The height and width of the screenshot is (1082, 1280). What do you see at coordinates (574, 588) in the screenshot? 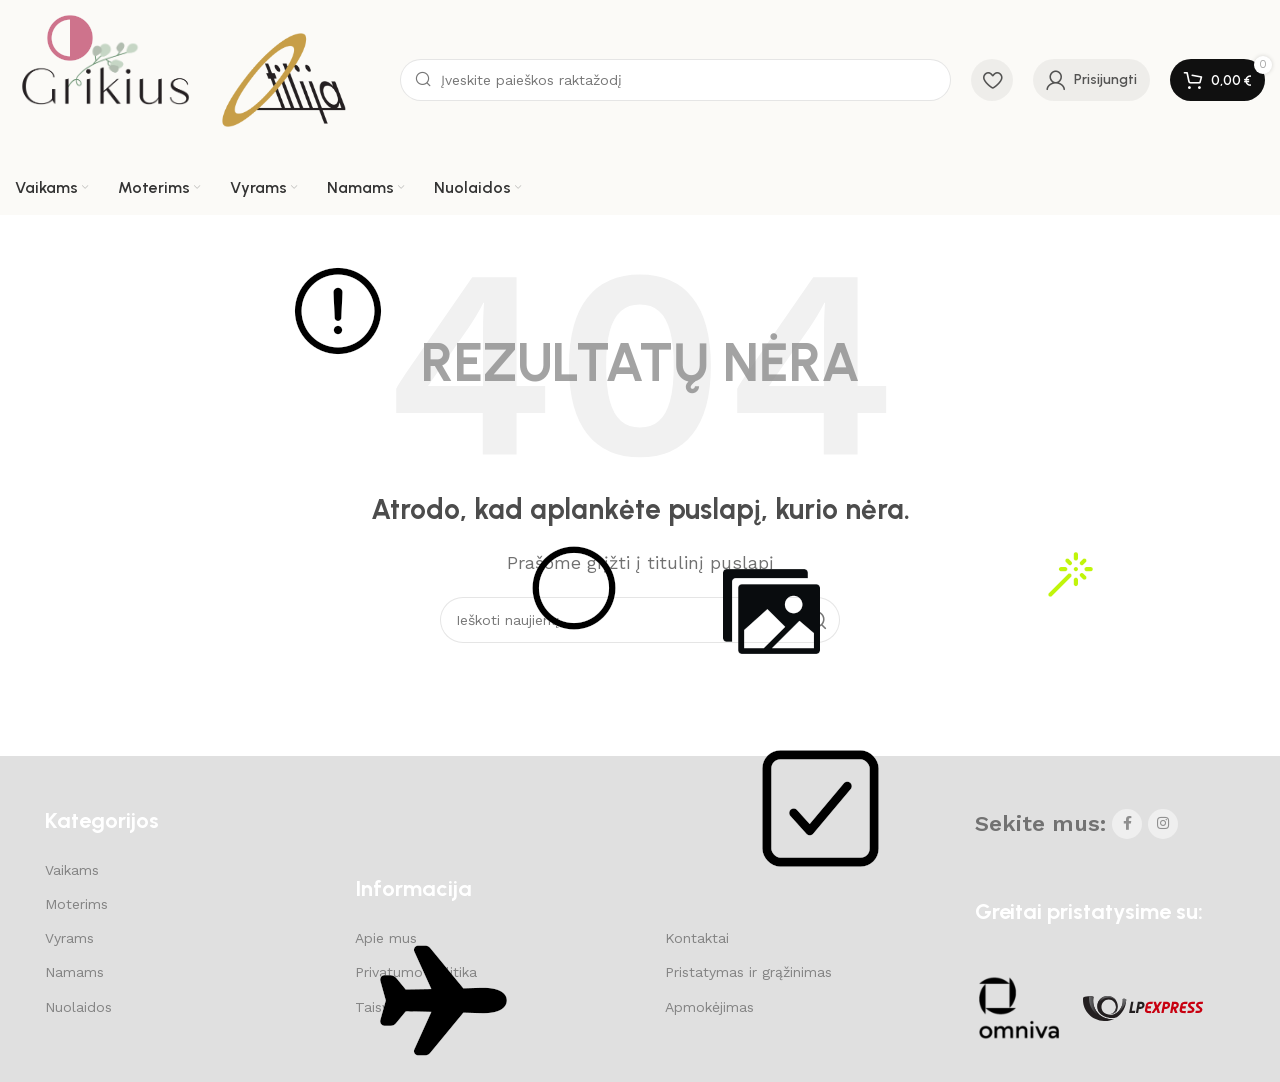
I see `unselected radio button option` at bounding box center [574, 588].